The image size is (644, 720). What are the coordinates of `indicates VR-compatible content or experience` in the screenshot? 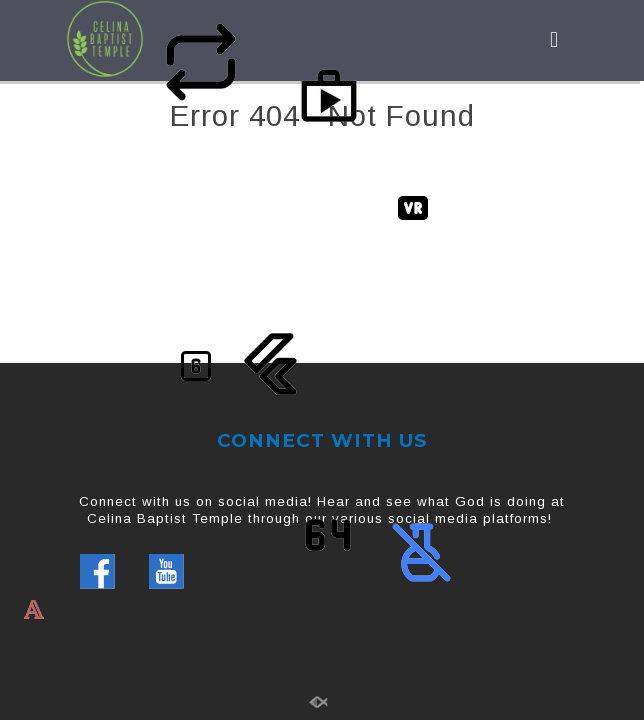 It's located at (413, 208).